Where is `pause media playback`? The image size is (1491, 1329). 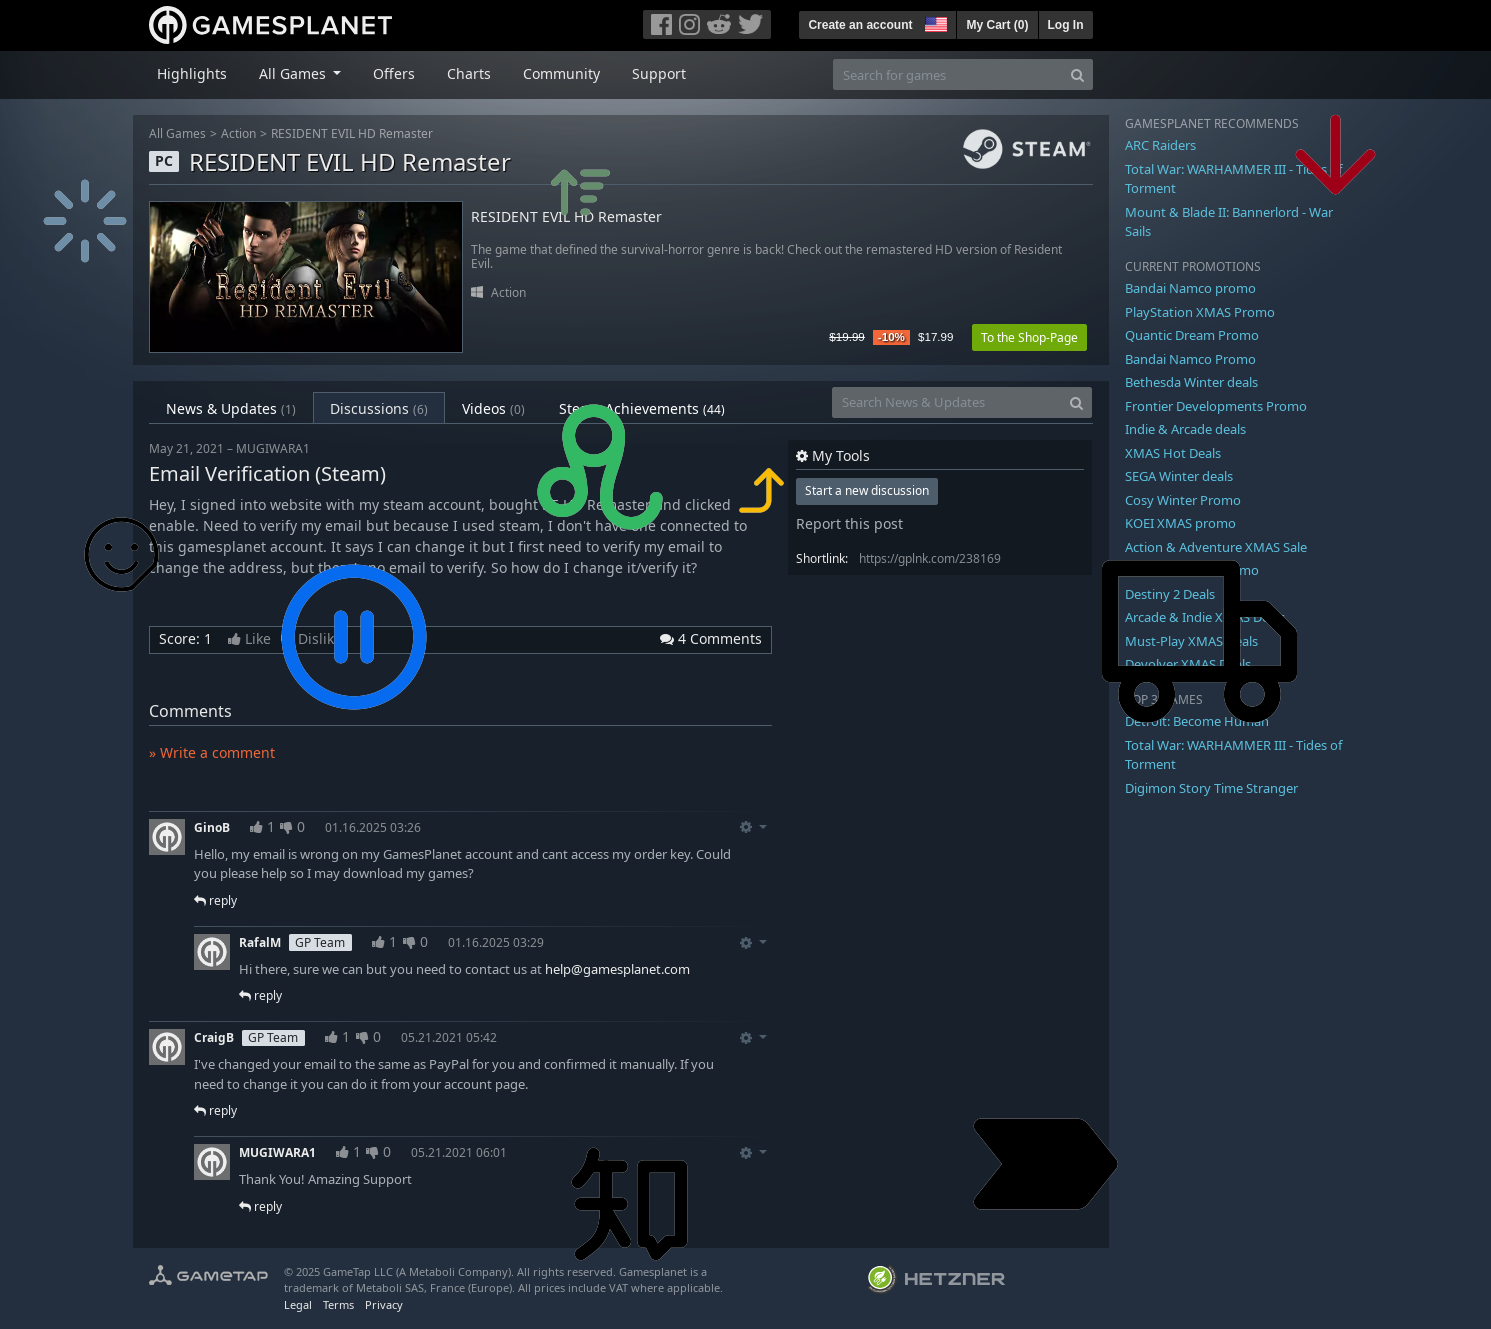
pause media playback is located at coordinates (354, 637).